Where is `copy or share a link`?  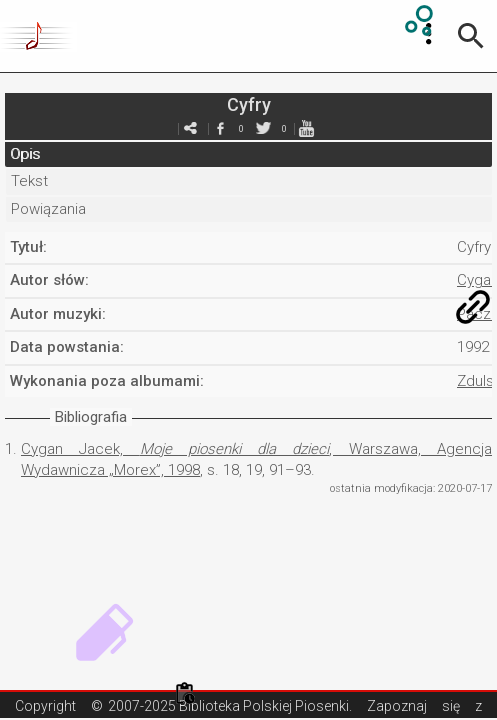 copy or share a link is located at coordinates (473, 307).